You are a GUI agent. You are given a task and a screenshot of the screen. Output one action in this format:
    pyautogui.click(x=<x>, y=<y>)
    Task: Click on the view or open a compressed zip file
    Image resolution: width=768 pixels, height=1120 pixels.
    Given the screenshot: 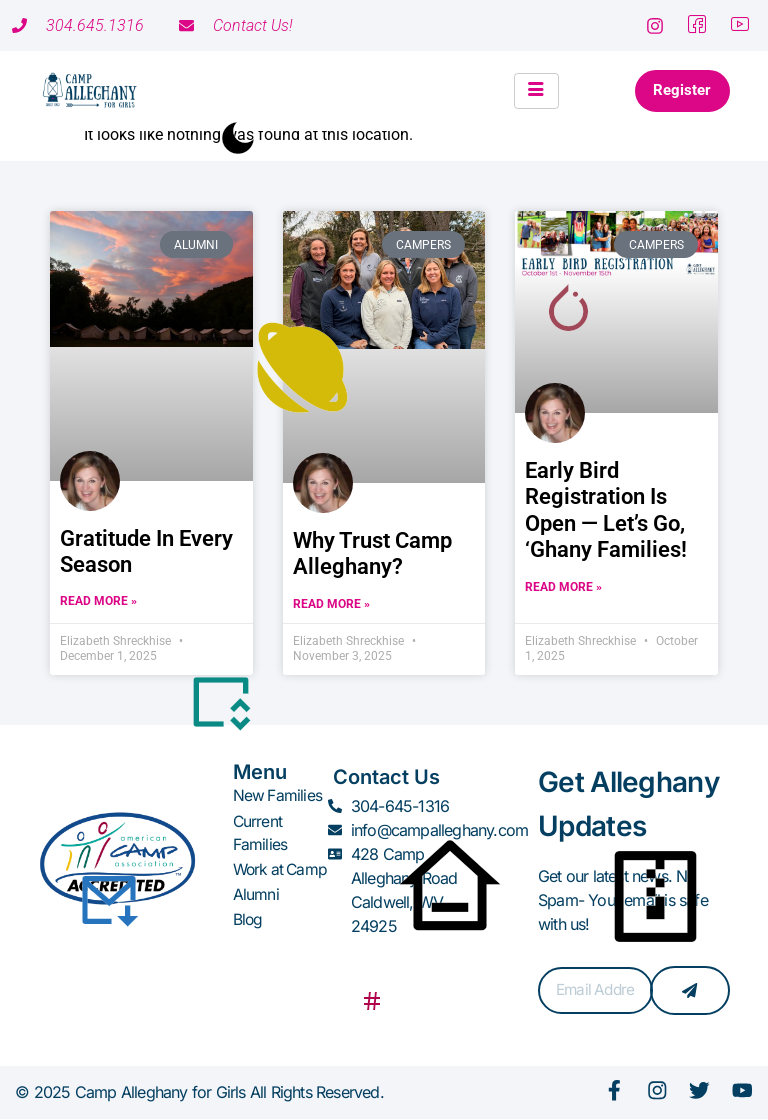 What is the action you would take?
    pyautogui.click(x=655, y=896)
    